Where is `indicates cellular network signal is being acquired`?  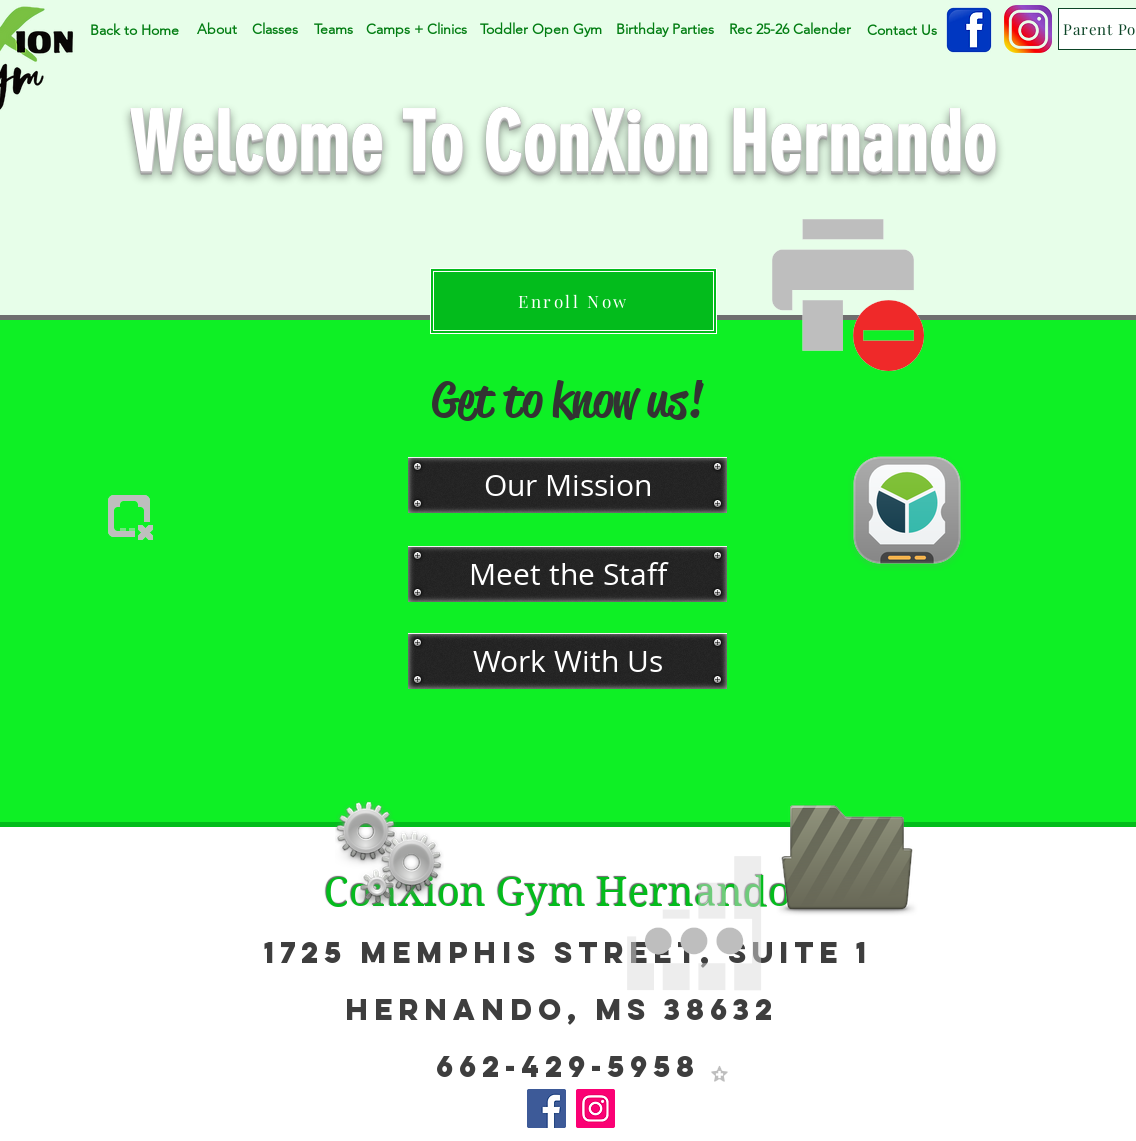
indicates cellular network signal is being acquired is located at coordinates (698, 927).